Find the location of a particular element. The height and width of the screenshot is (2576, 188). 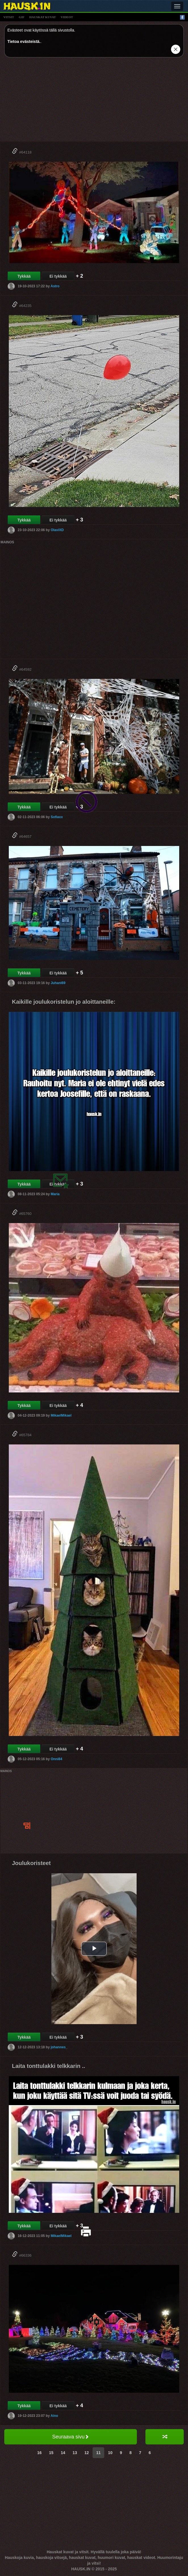

toggle a setting on or off is located at coordinates (89, 243).